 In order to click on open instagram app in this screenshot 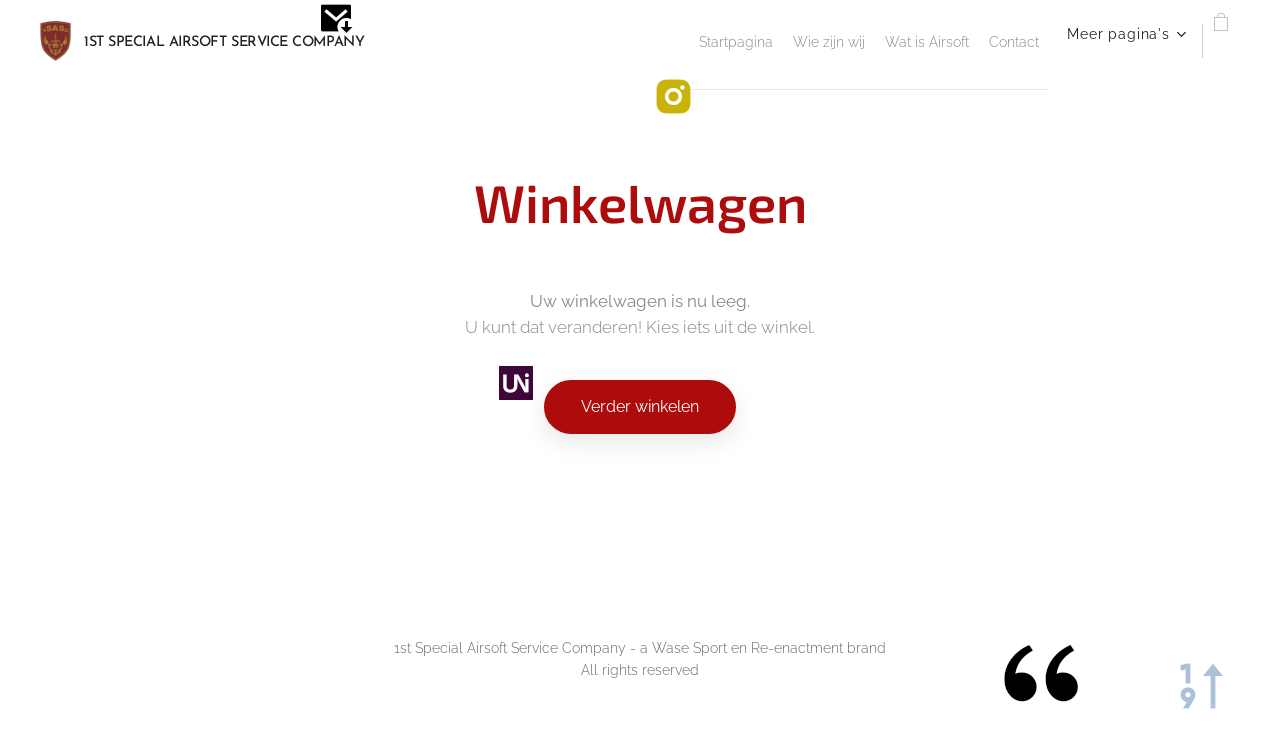, I will do `click(673, 96)`.